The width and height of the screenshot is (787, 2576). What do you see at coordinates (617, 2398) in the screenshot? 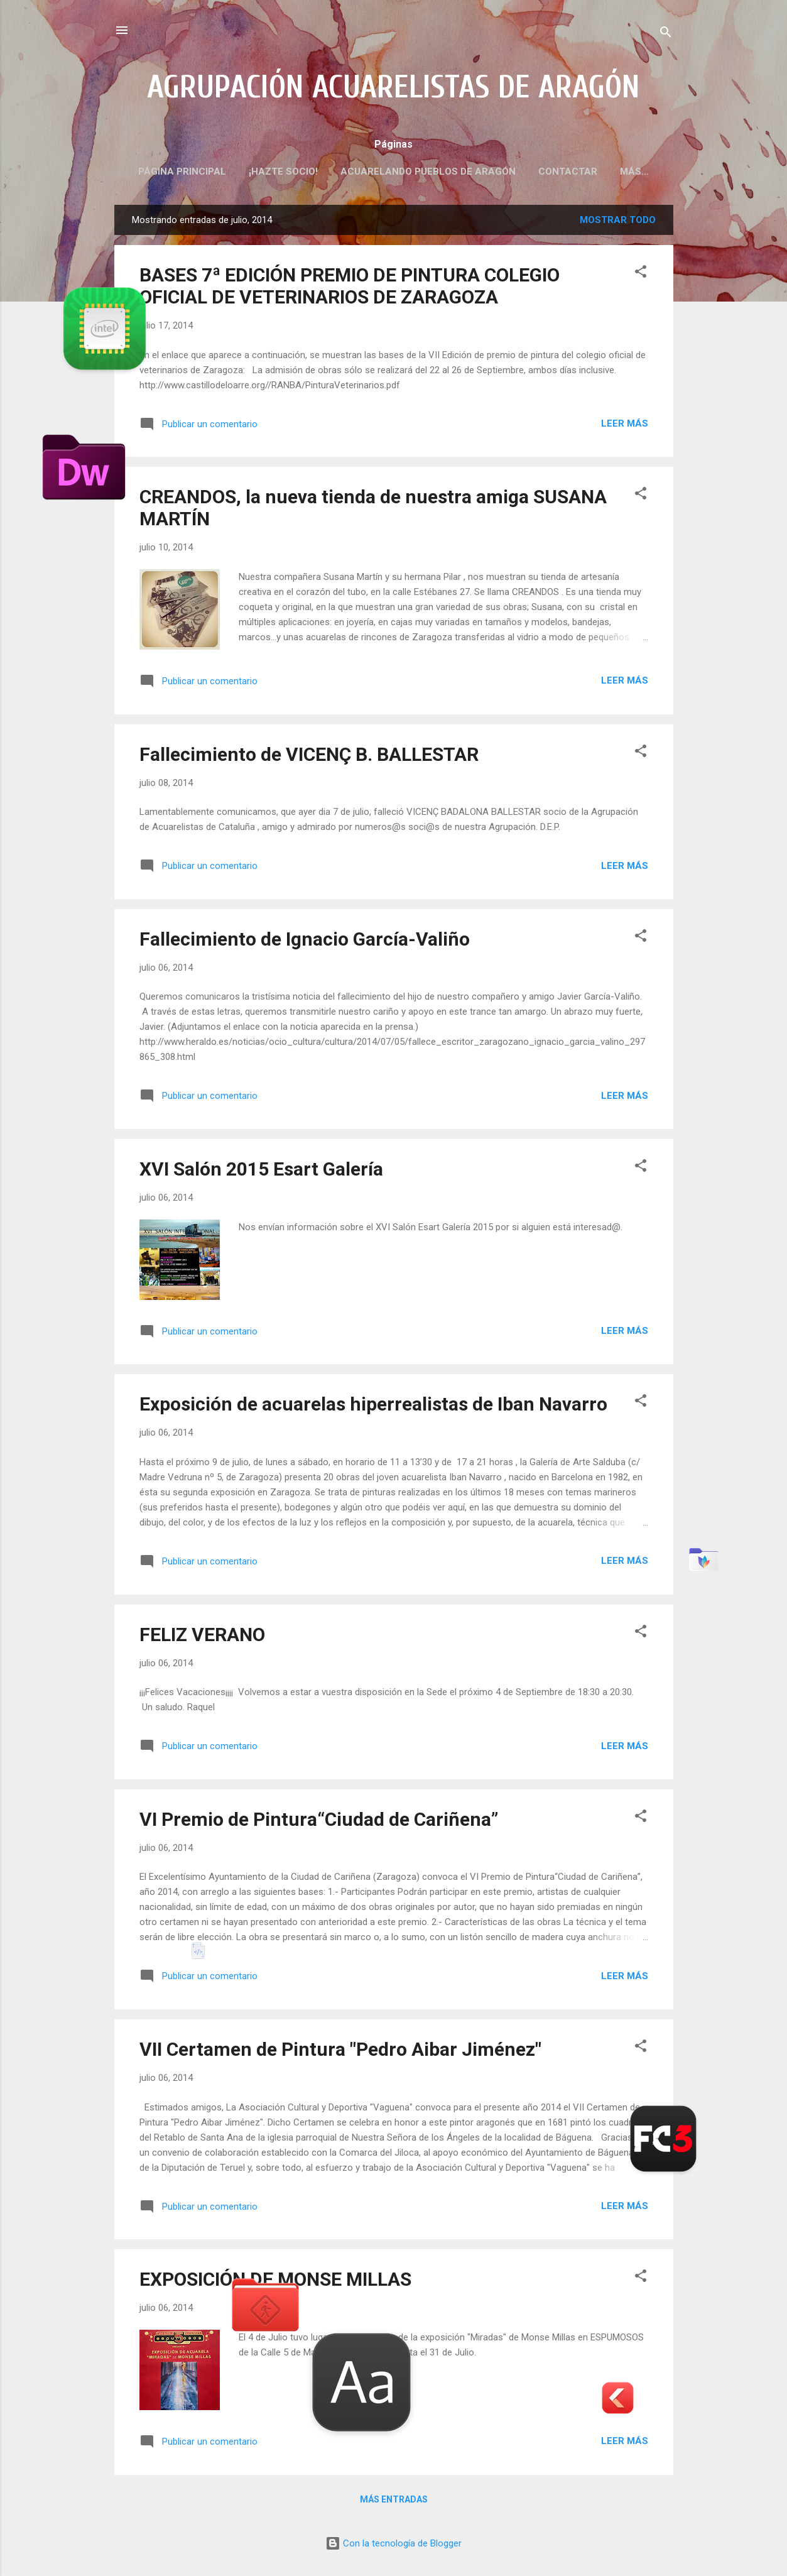
I see `open haguichi VPN network manager` at bounding box center [617, 2398].